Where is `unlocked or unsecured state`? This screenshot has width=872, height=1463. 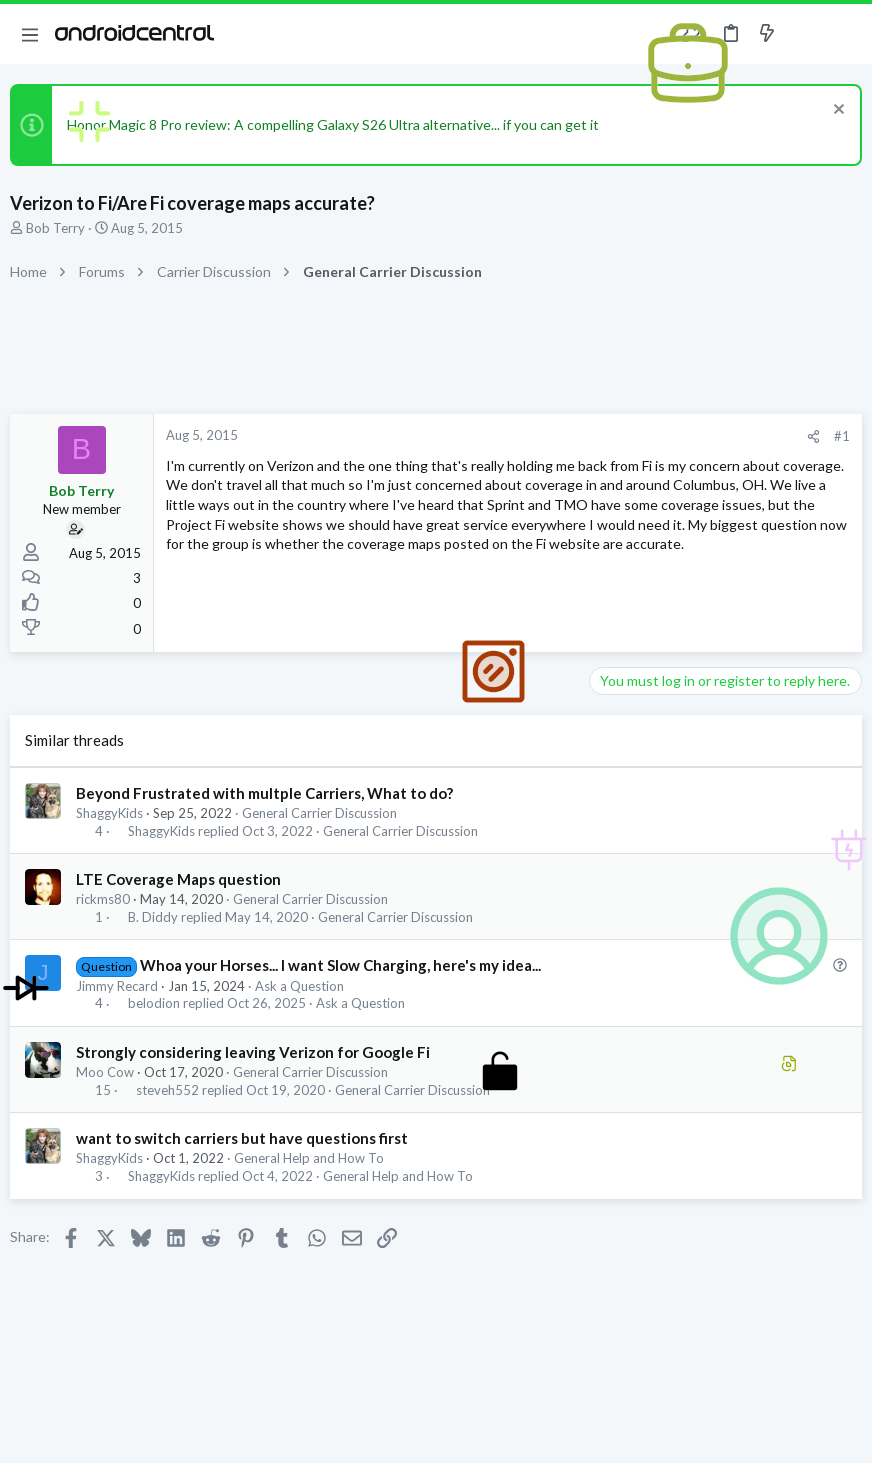 unlocked or unsecured state is located at coordinates (500, 1073).